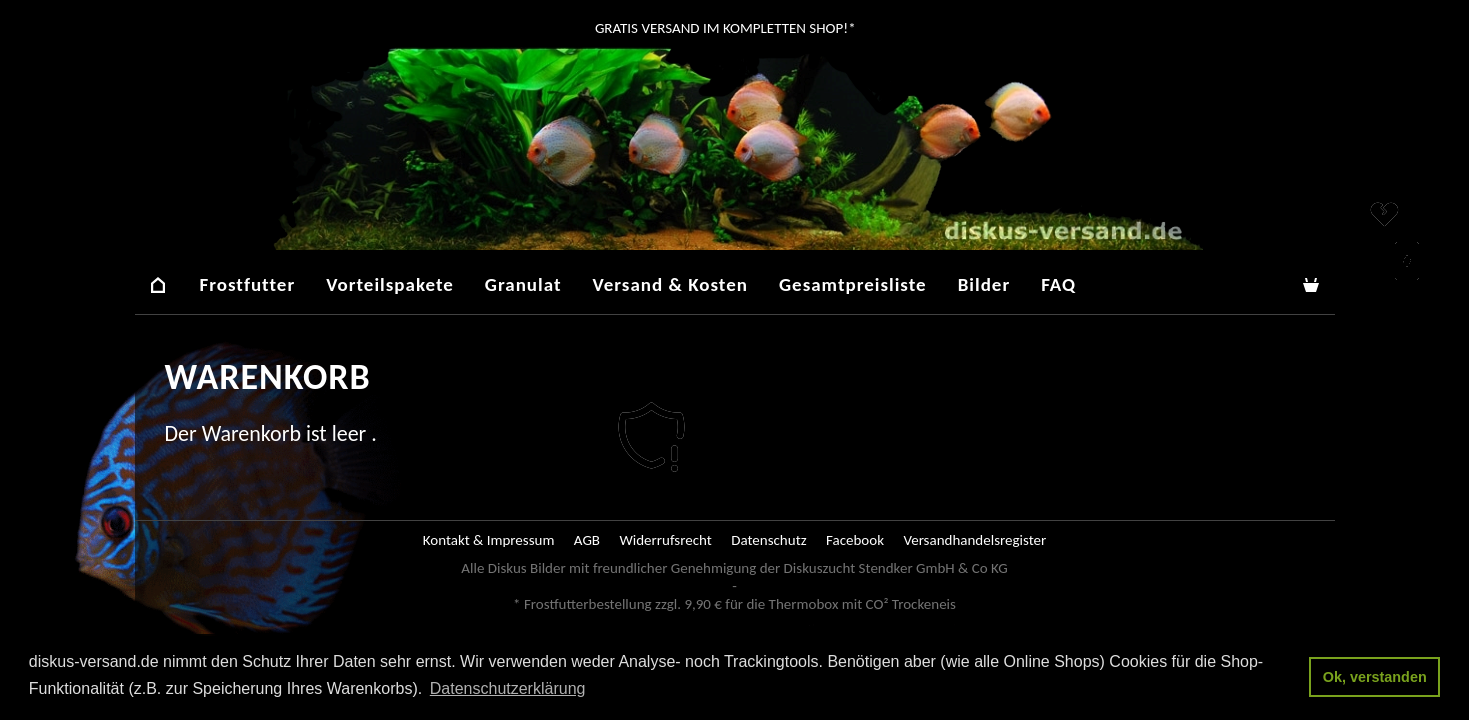 This screenshot has height=720, width=1469. What do you see at coordinates (651, 435) in the screenshot?
I see `security warning or alert detected` at bounding box center [651, 435].